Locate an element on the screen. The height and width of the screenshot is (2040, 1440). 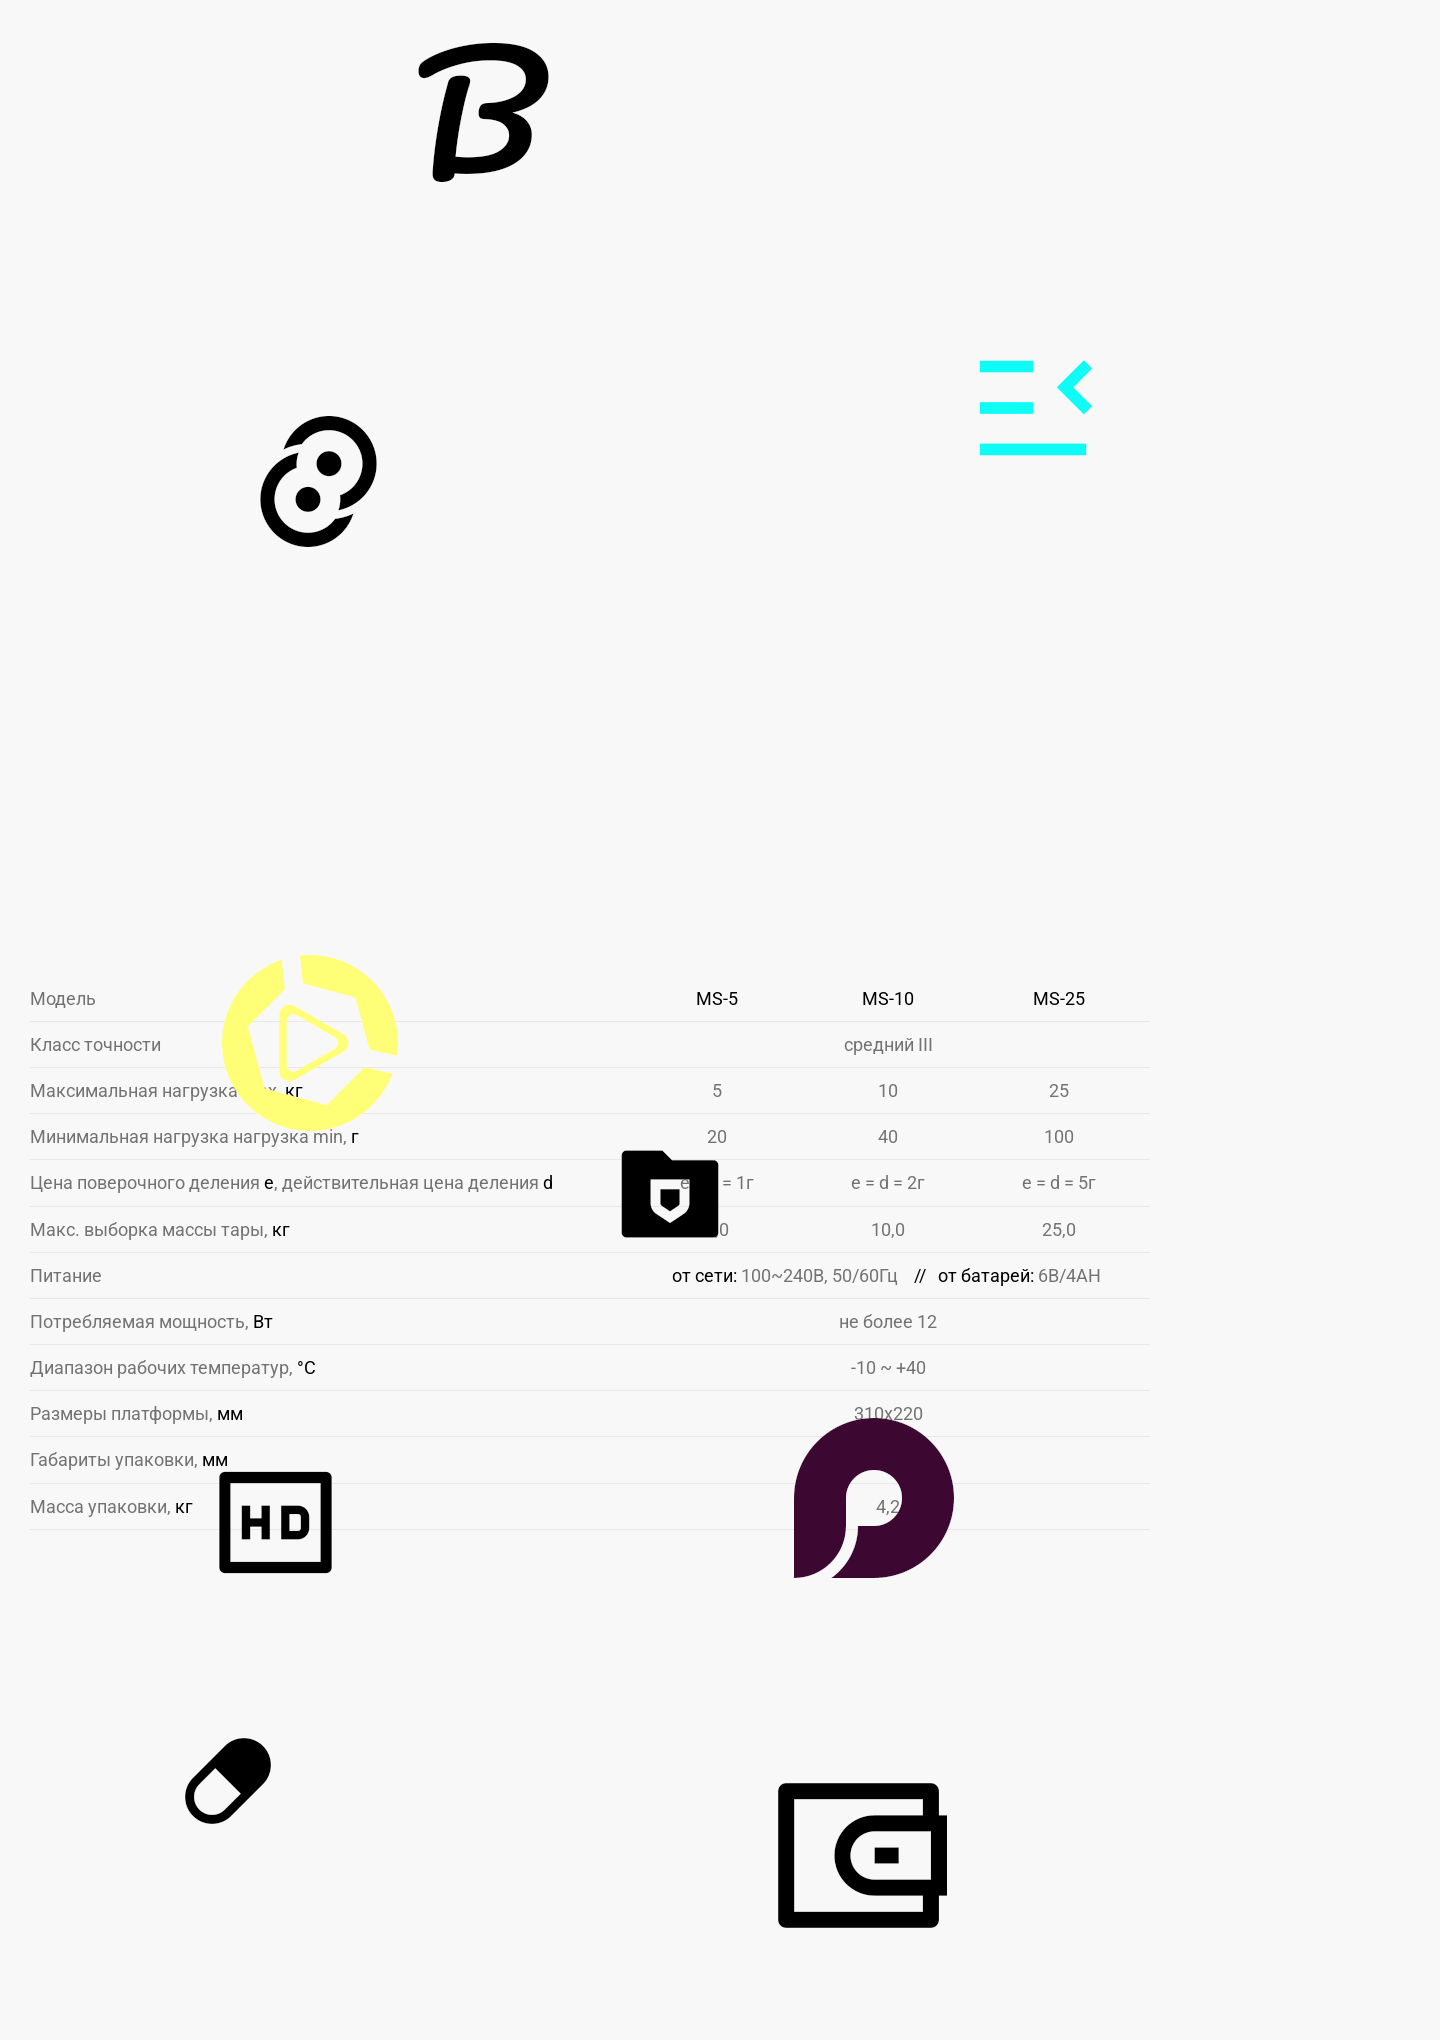
collapse the sidebar menu is located at coordinates (1033, 408).